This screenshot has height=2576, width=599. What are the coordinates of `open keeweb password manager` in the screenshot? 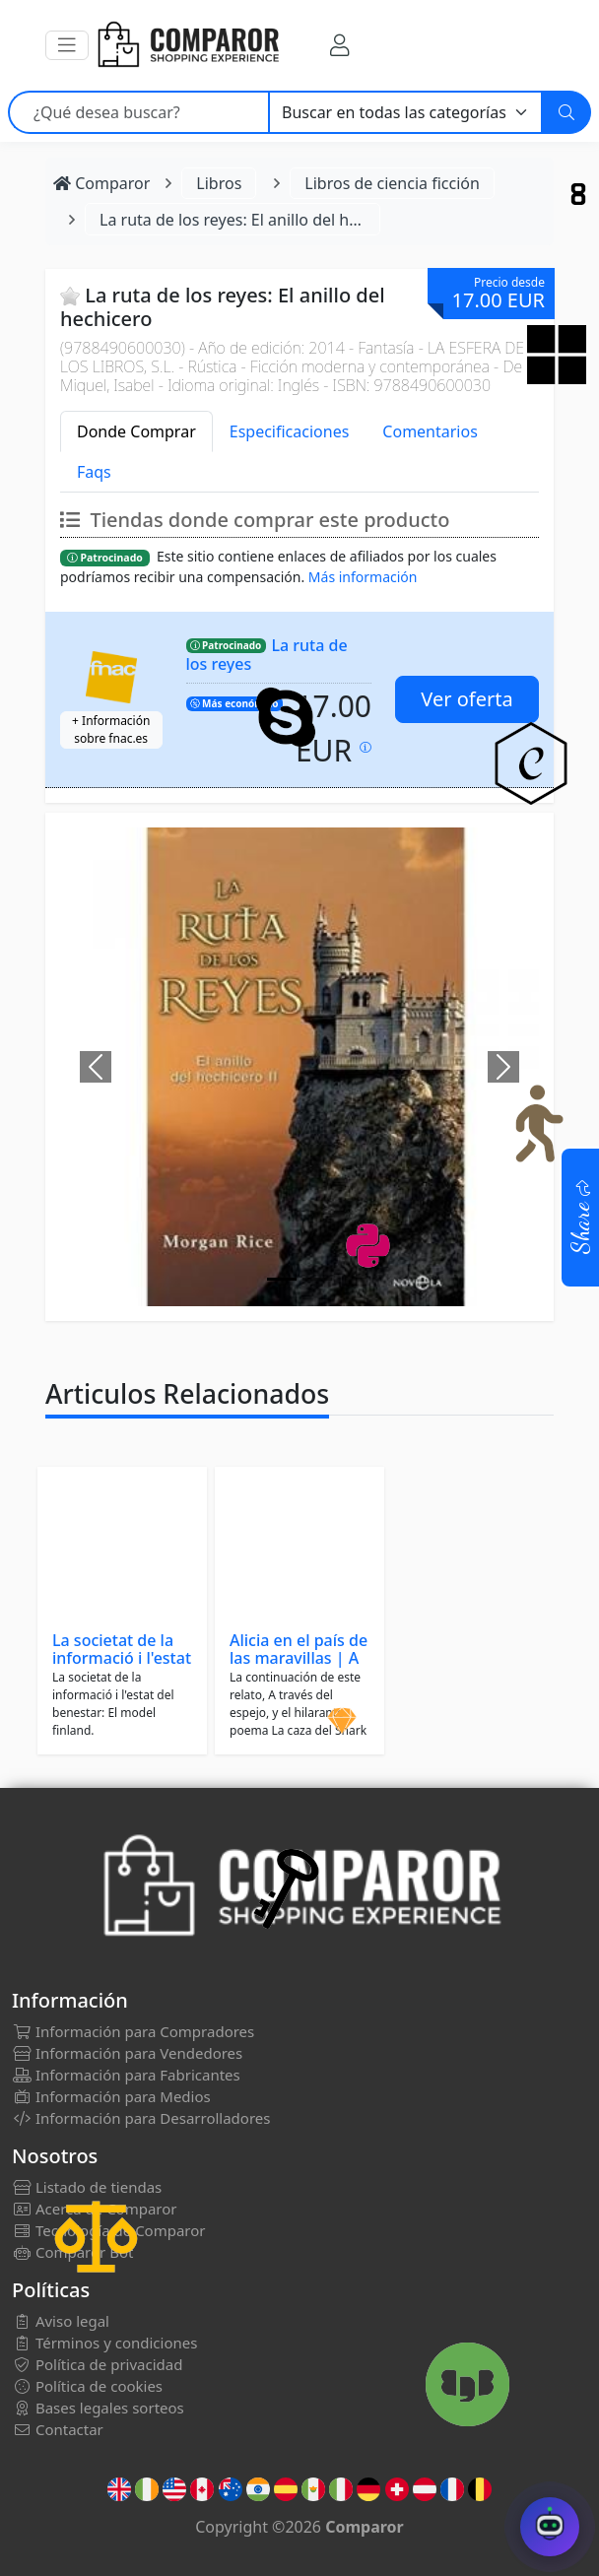 It's located at (286, 1888).